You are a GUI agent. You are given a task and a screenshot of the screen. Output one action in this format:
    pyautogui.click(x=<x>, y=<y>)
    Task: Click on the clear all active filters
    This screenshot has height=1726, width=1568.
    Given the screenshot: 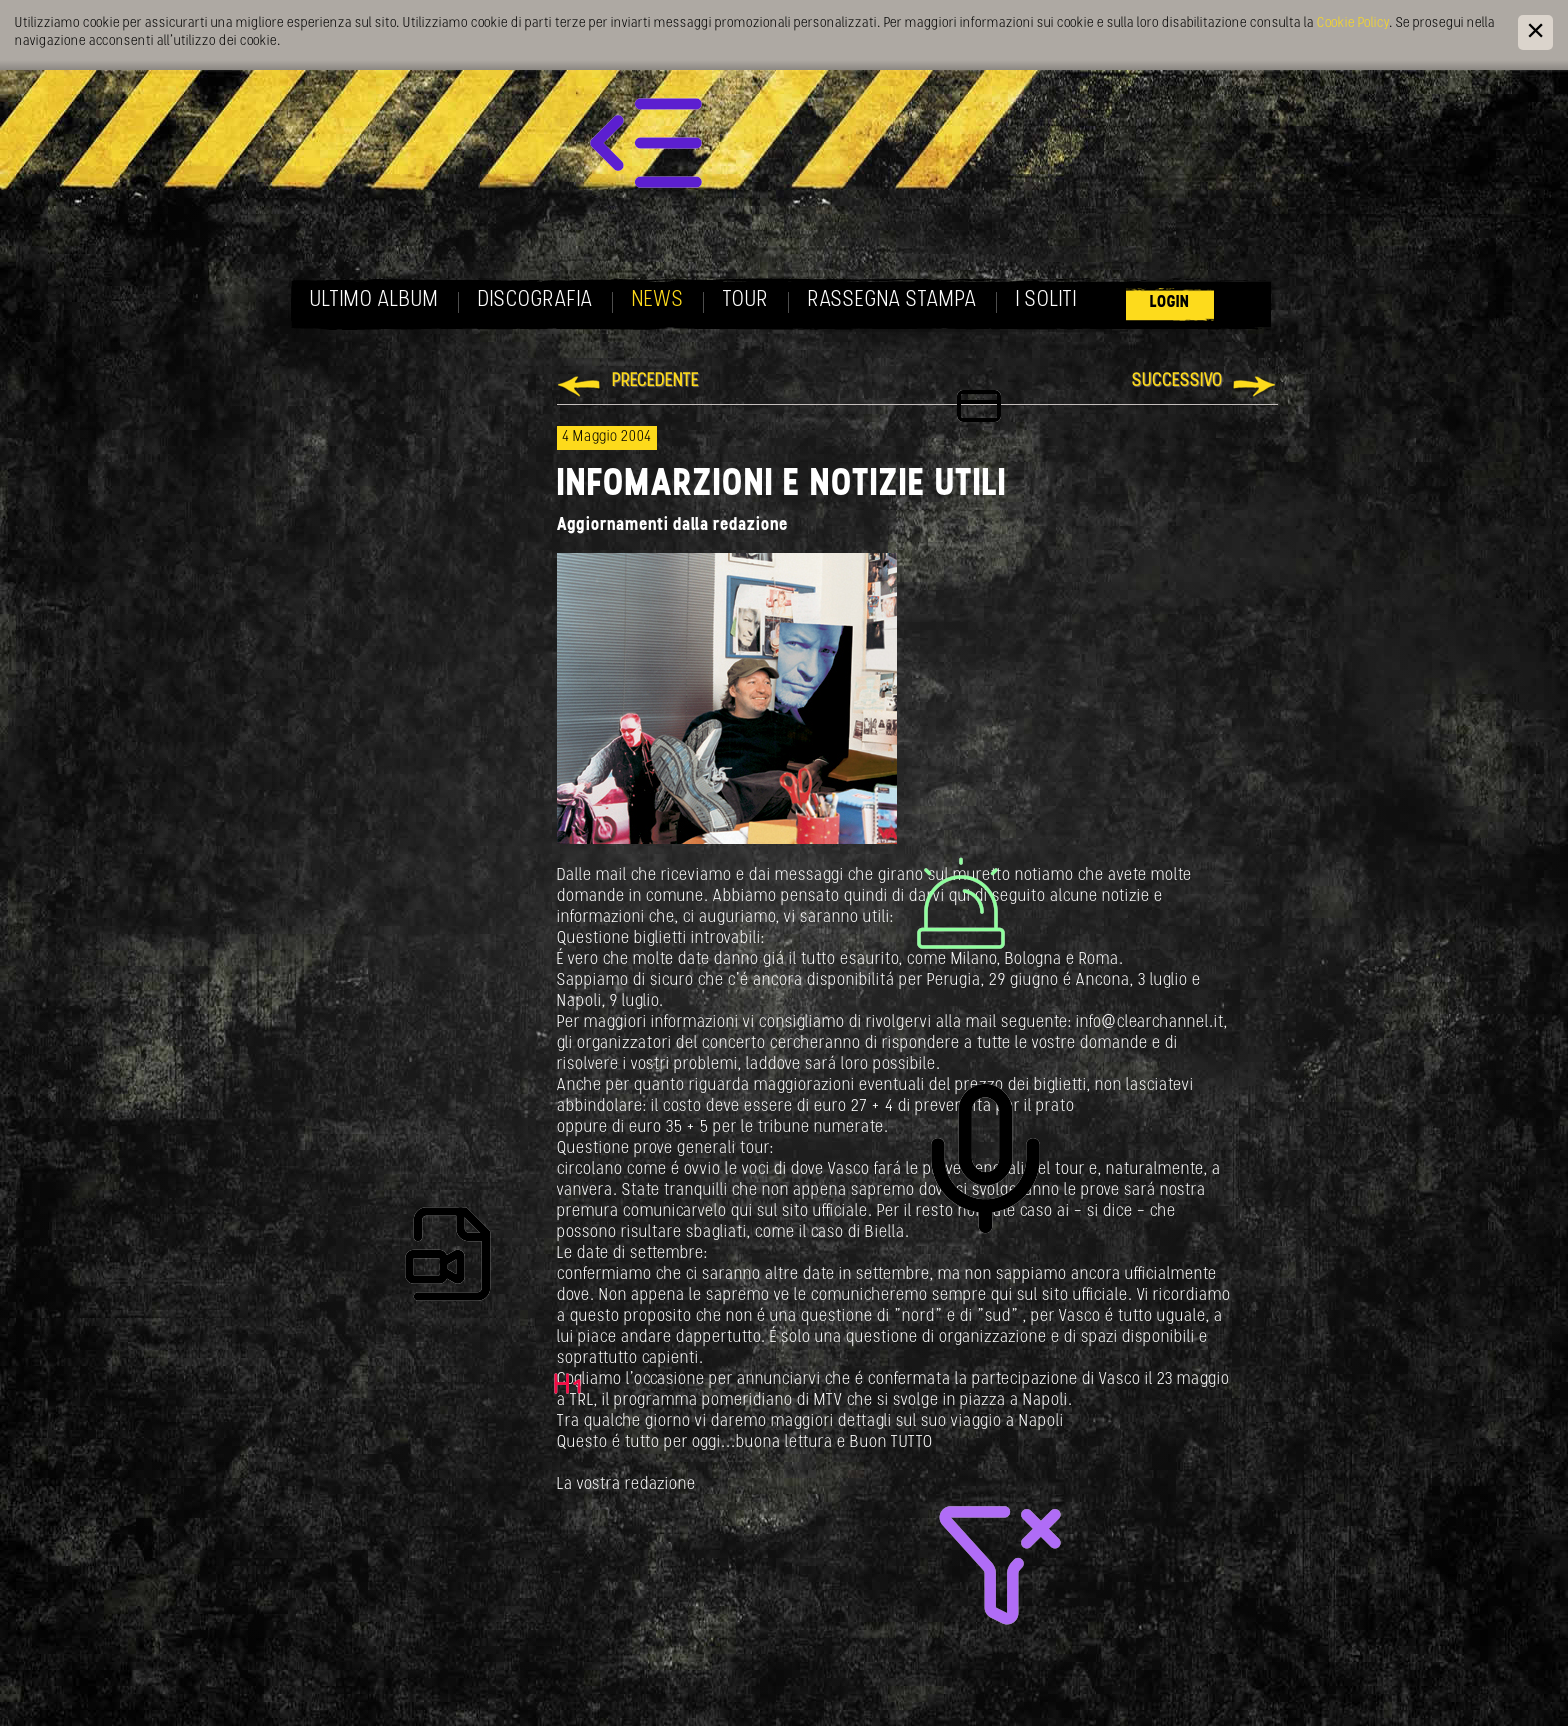 What is the action you would take?
    pyautogui.click(x=1001, y=1562)
    